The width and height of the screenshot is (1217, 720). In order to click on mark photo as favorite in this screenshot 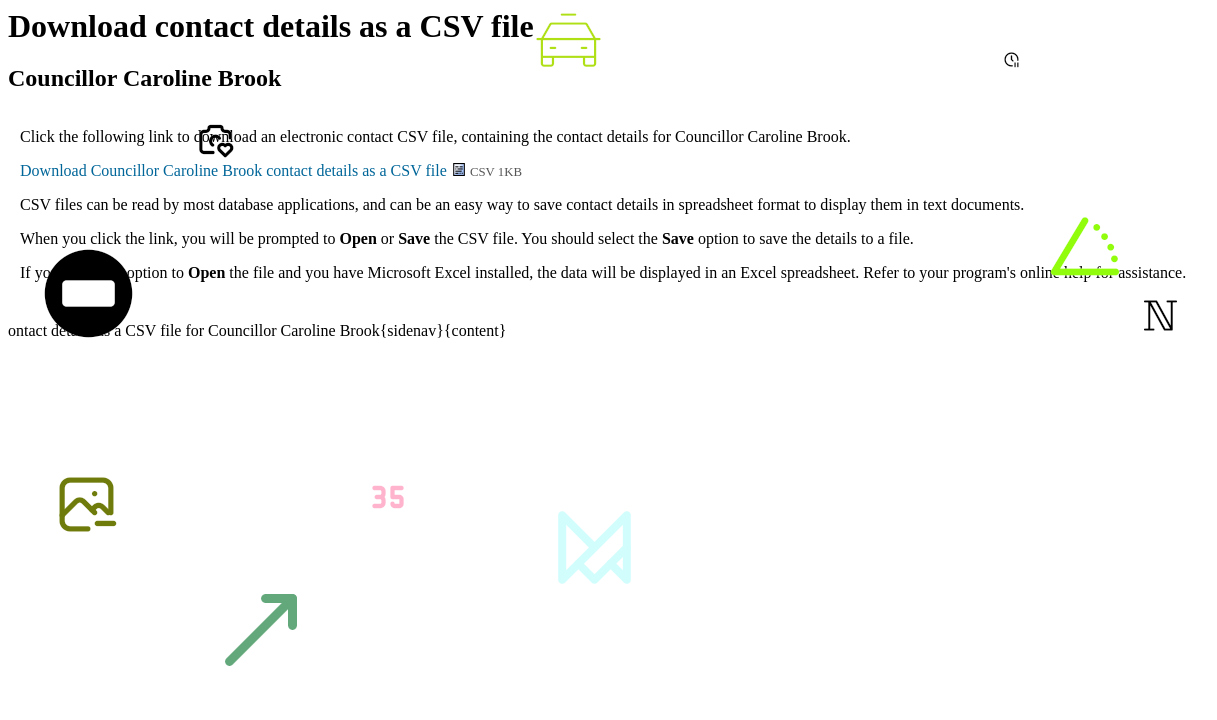, I will do `click(215, 139)`.